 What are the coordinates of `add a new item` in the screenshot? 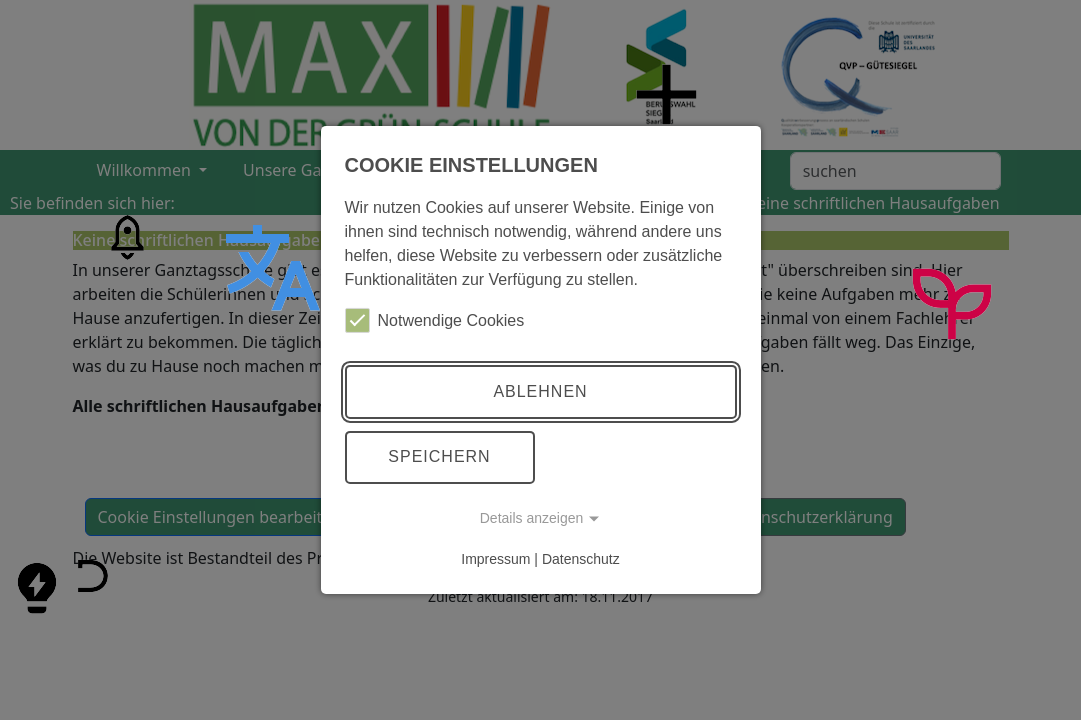 It's located at (666, 94).